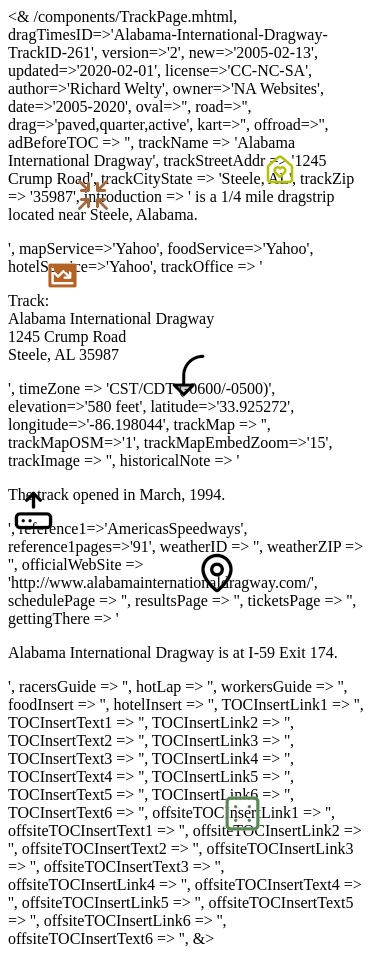 The height and width of the screenshot is (956, 375). I want to click on view or set a location on the map, so click(217, 573).